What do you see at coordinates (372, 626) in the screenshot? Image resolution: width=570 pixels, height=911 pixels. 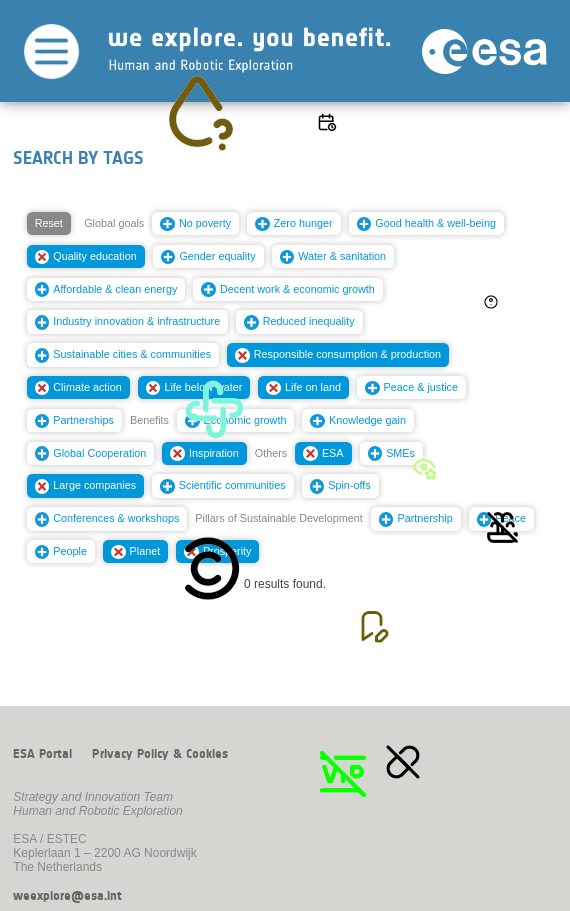 I see `edit a saved bookmark` at bounding box center [372, 626].